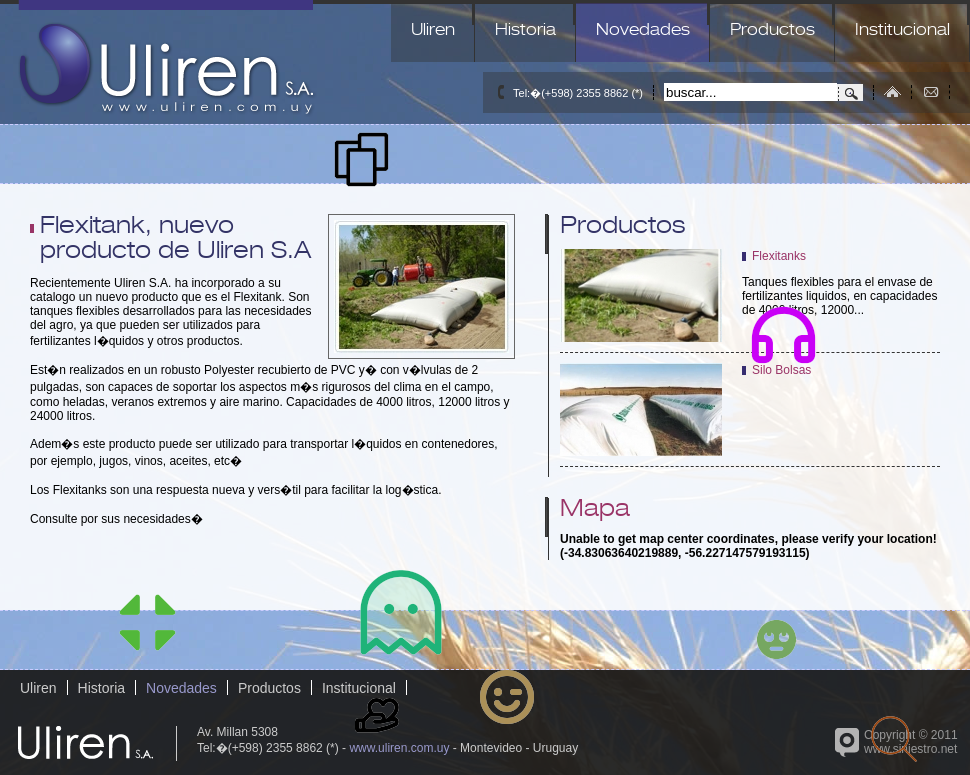 Image resolution: width=970 pixels, height=775 pixels. Describe the element at coordinates (147, 622) in the screenshot. I see `exit fullscreen mode` at that location.